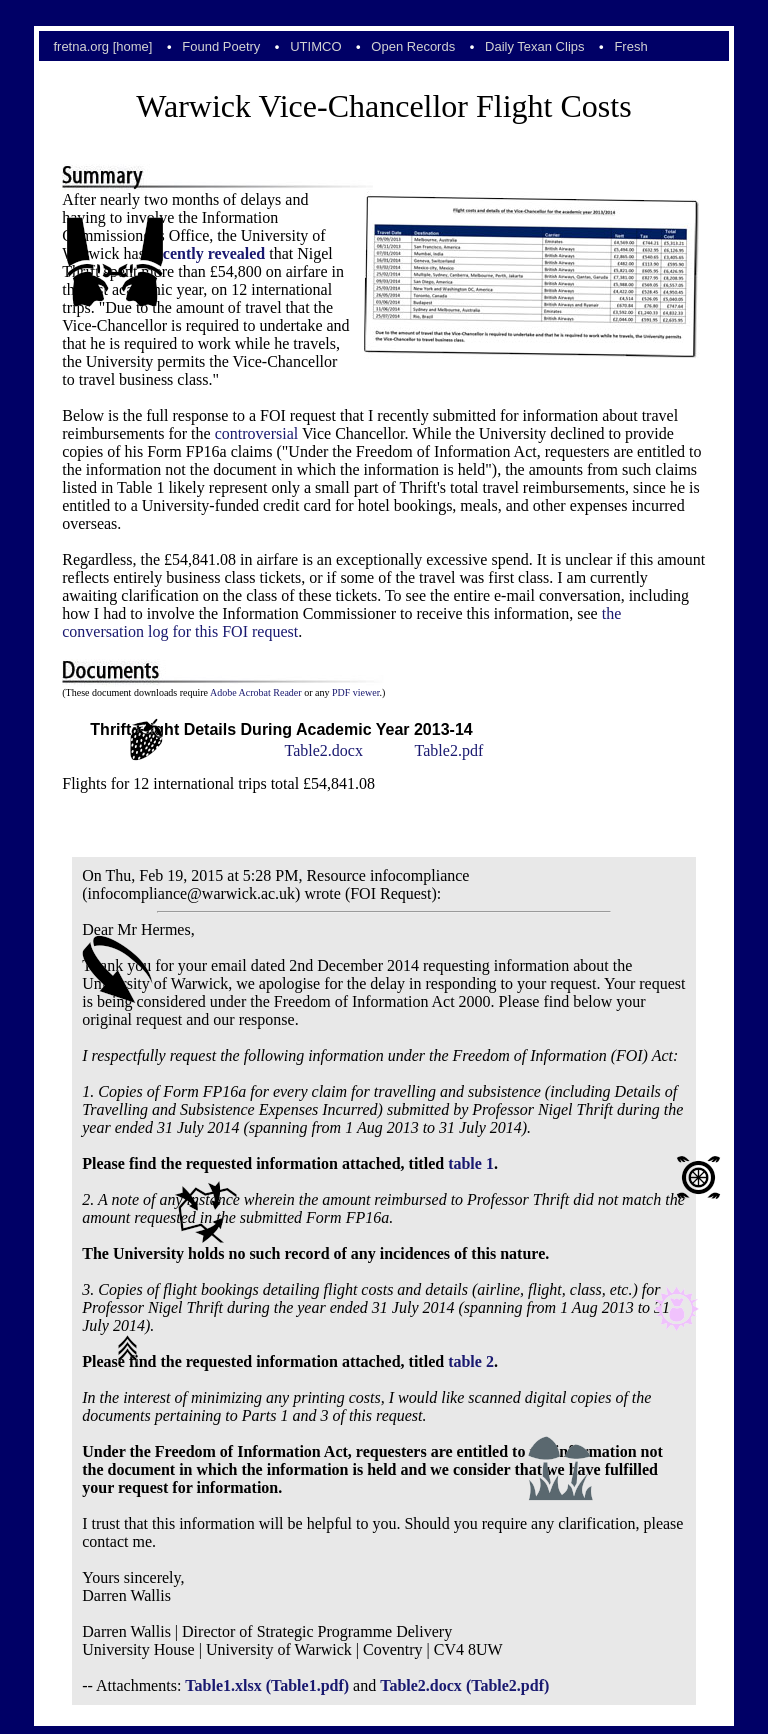 The height and width of the screenshot is (1734, 768). I want to click on select strawberry flavor or ingredient, so click(146, 739).